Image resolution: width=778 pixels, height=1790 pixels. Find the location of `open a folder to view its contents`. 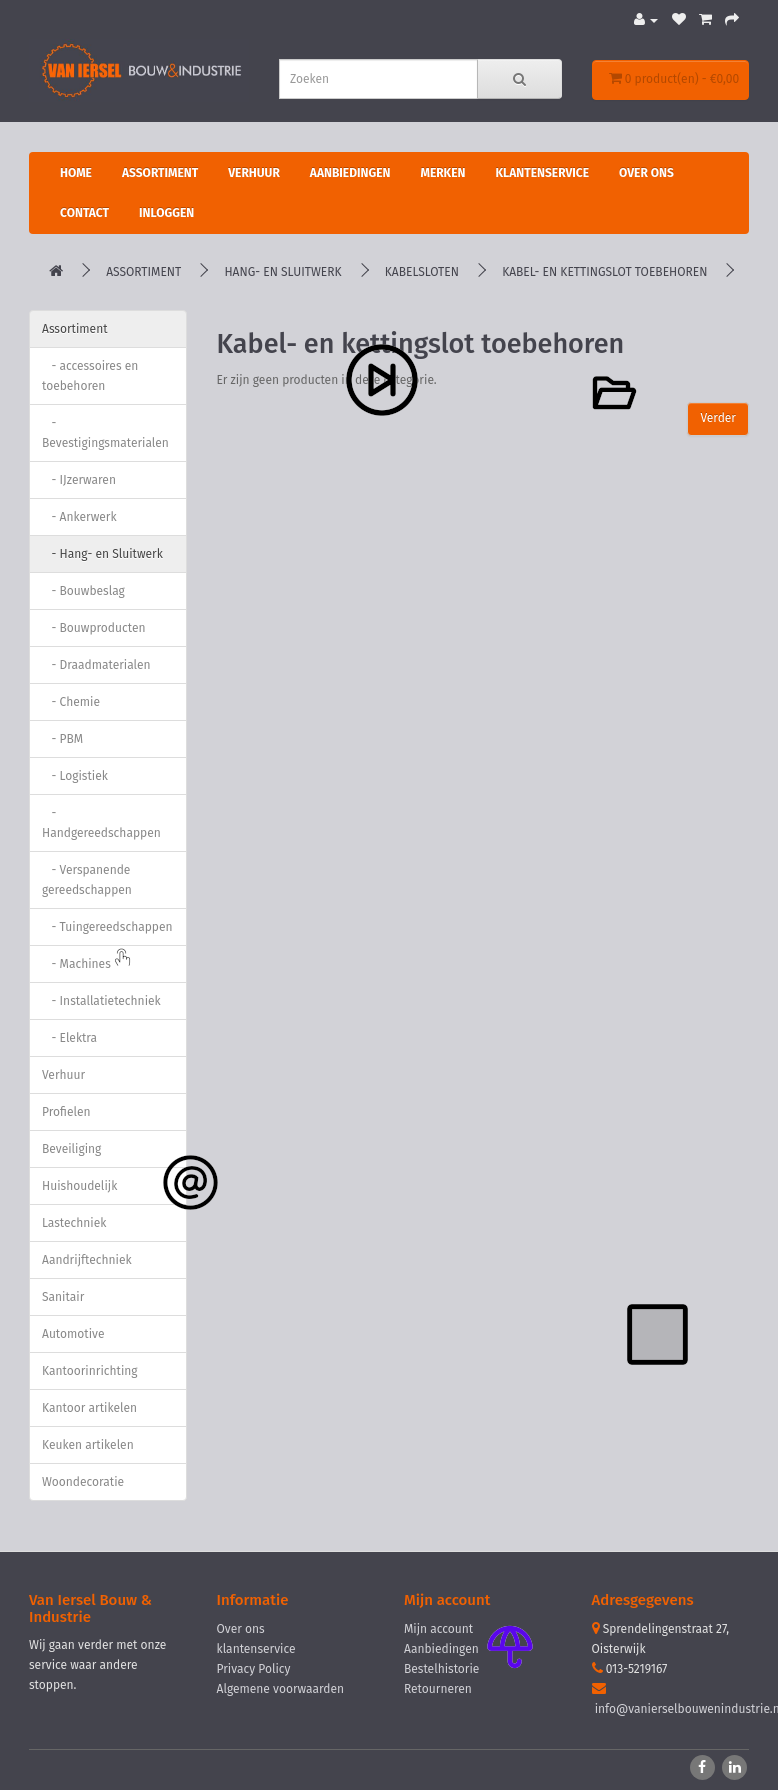

open a folder to view its contents is located at coordinates (613, 392).